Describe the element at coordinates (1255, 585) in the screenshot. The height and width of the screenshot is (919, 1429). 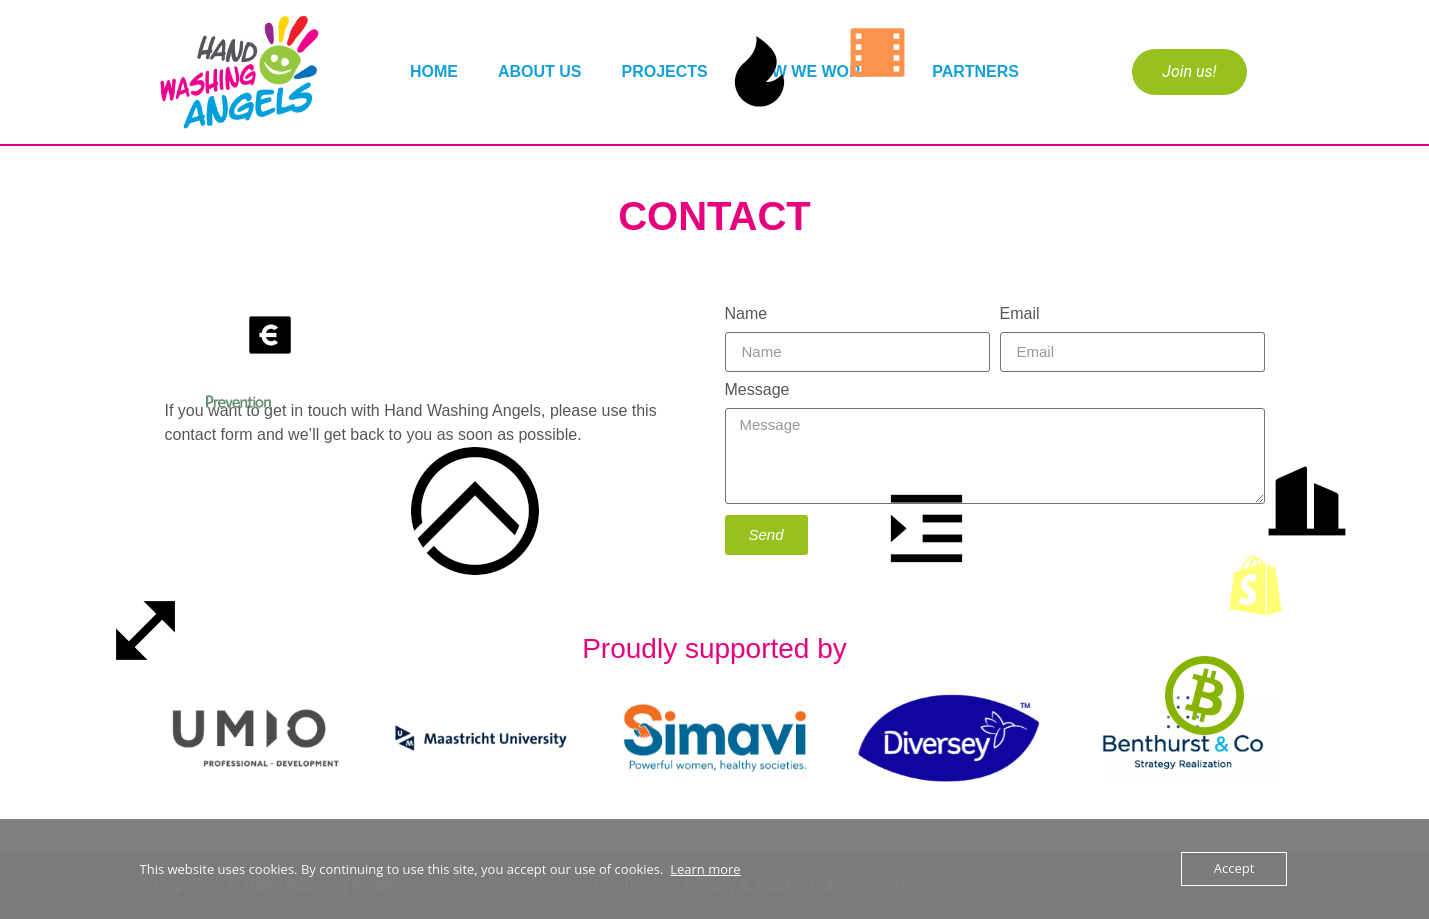
I see `open shopify store management` at that location.